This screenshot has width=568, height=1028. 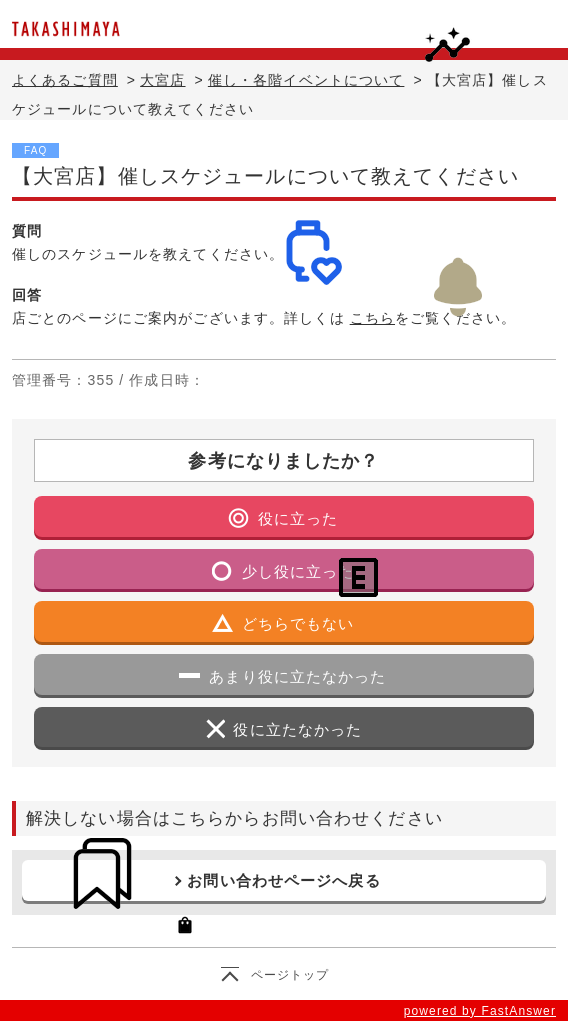 What do you see at coordinates (458, 287) in the screenshot?
I see `view notifications` at bounding box center [458, 287].